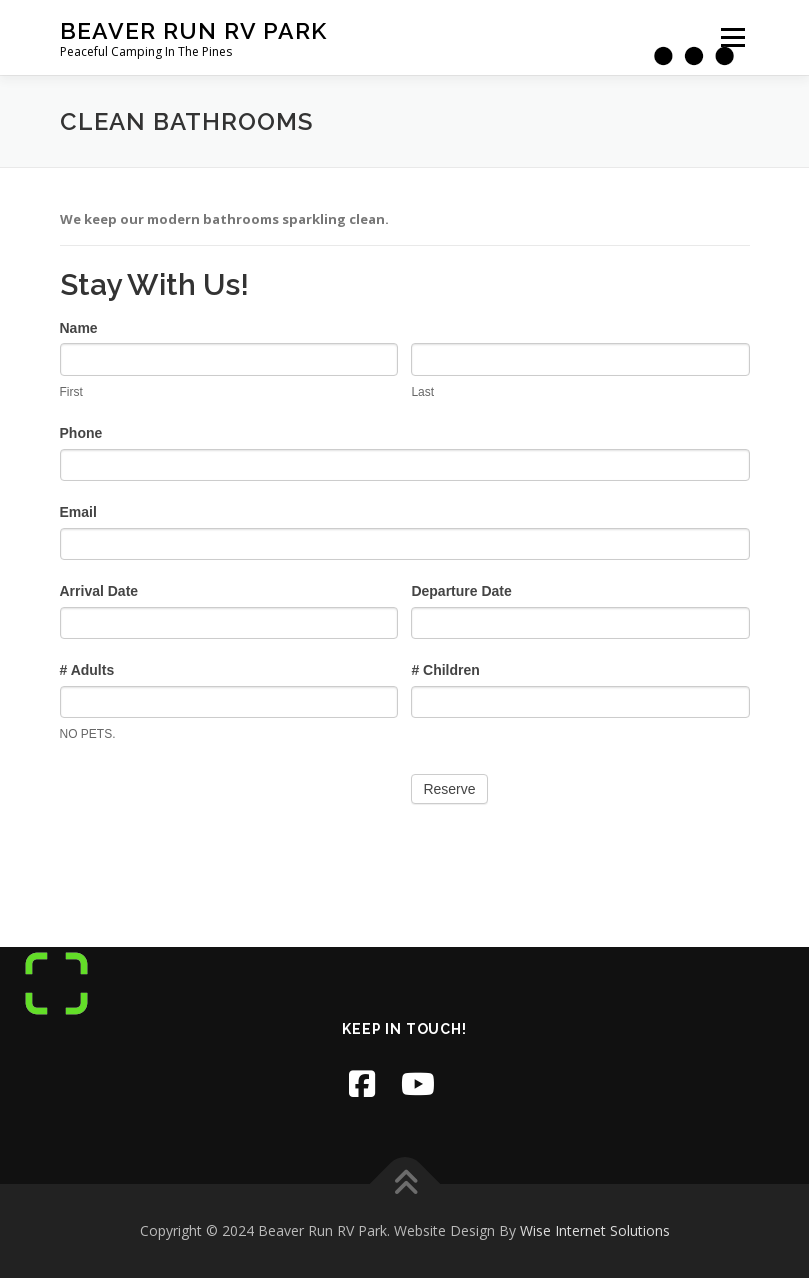 The width and height of the screenshot is (809, 1278). What do you see at coordinates (56, 983) in the screenshot?
I see `scan a QR code or barcode` at bounding box center [56, 983].